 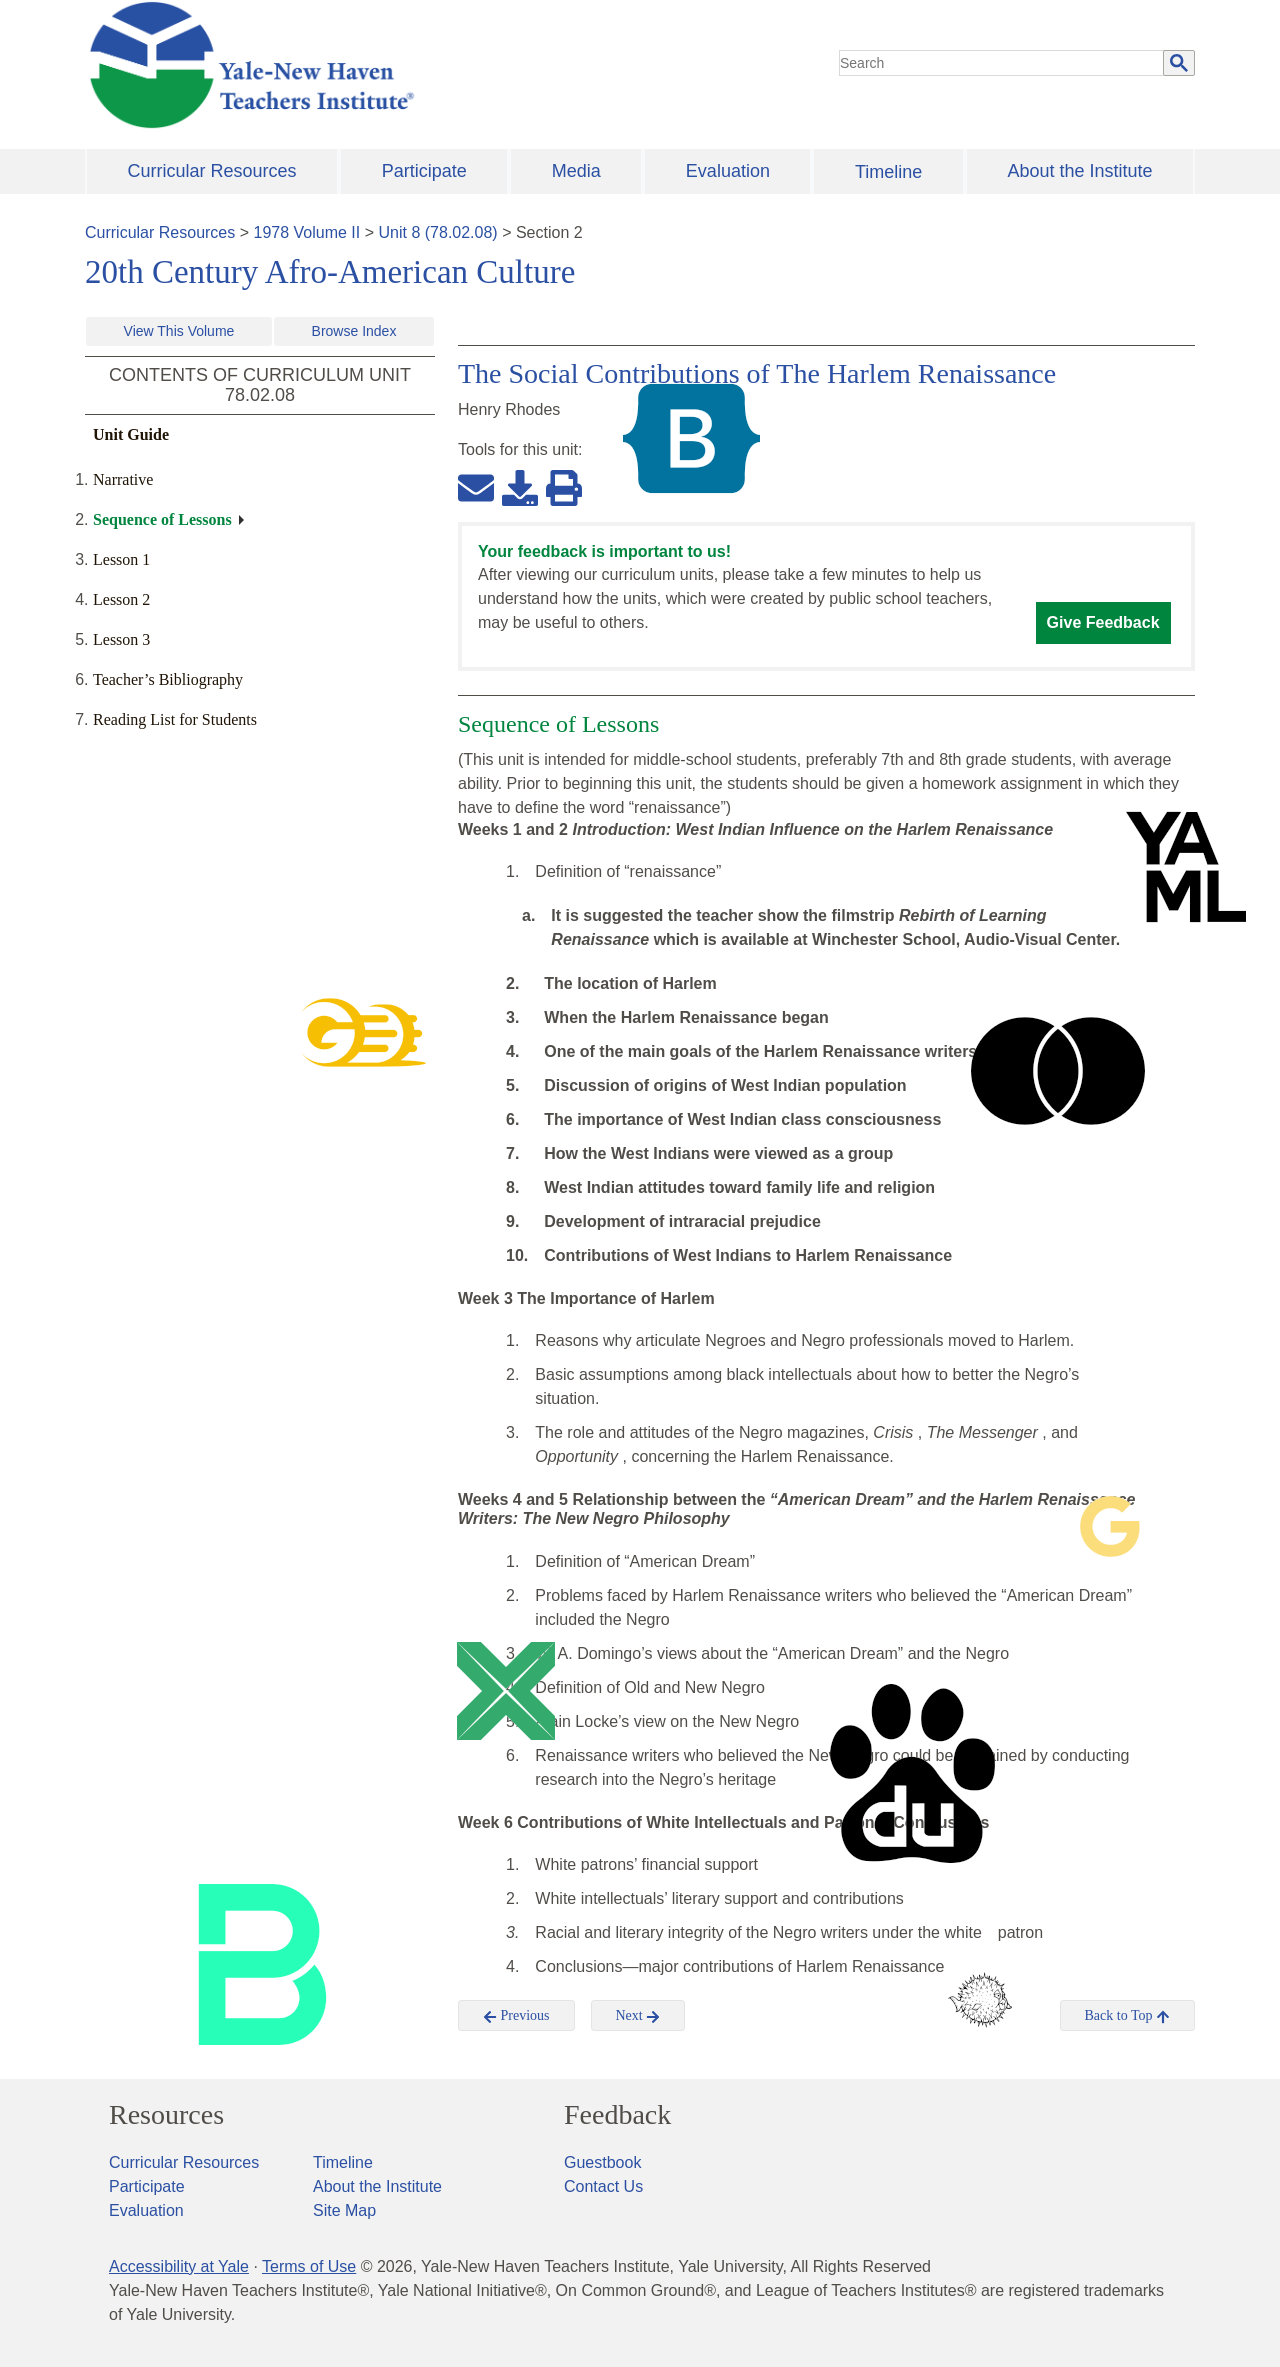 I want to click on open Baidu search engine, so click(x=912, y=1773).